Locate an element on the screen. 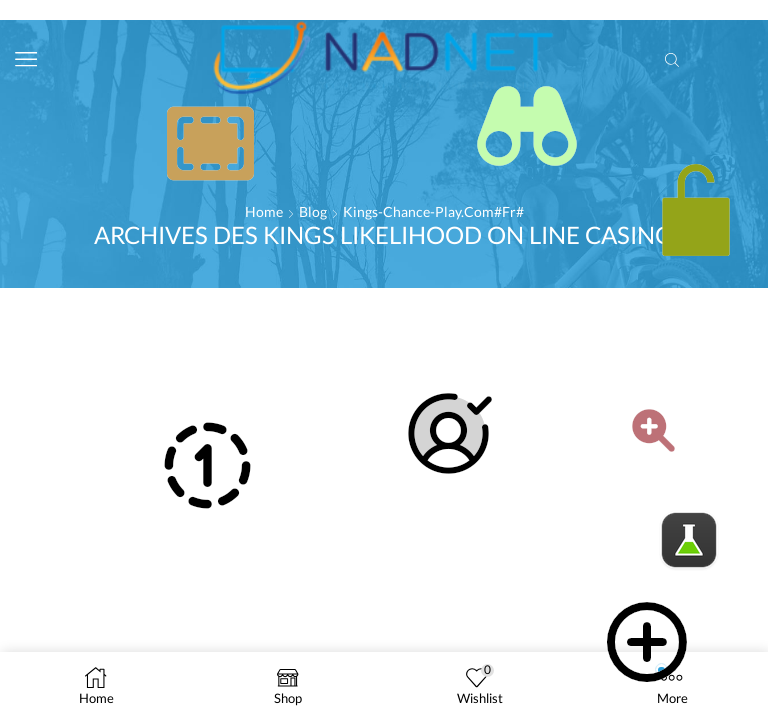  search or explore content is located at coordinates (527, 126).